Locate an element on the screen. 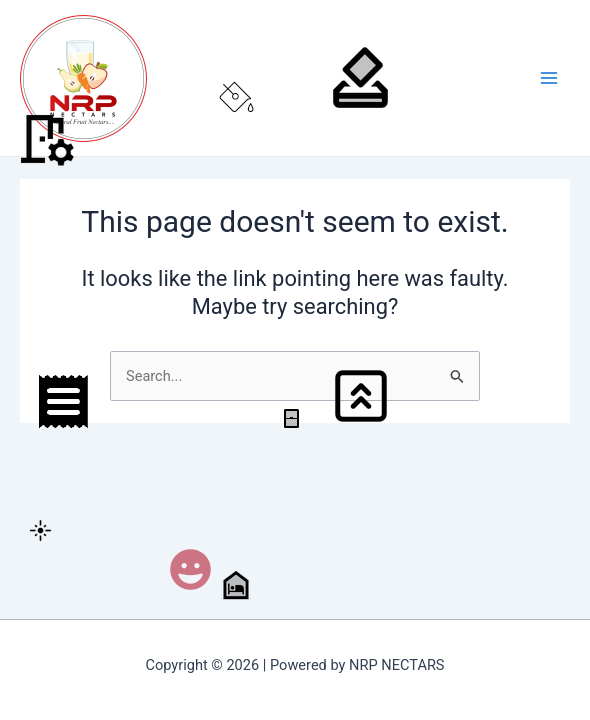  view purchase receipt or transaction history is located at coordinates (63, 401).